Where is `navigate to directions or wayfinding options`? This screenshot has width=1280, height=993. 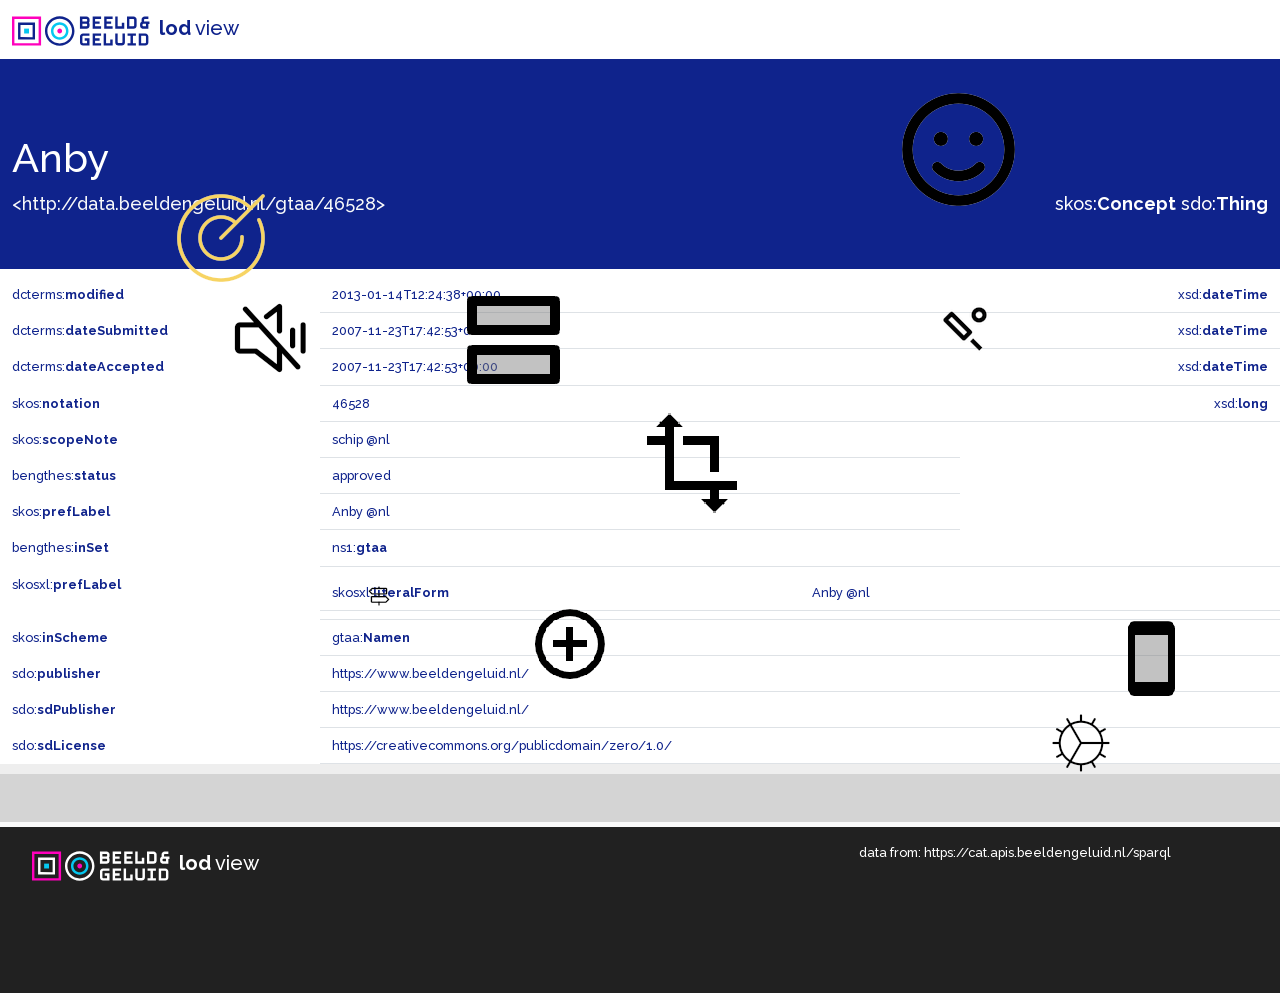
navigate to directions or wayfinding options is located at coordinates (379, 596).